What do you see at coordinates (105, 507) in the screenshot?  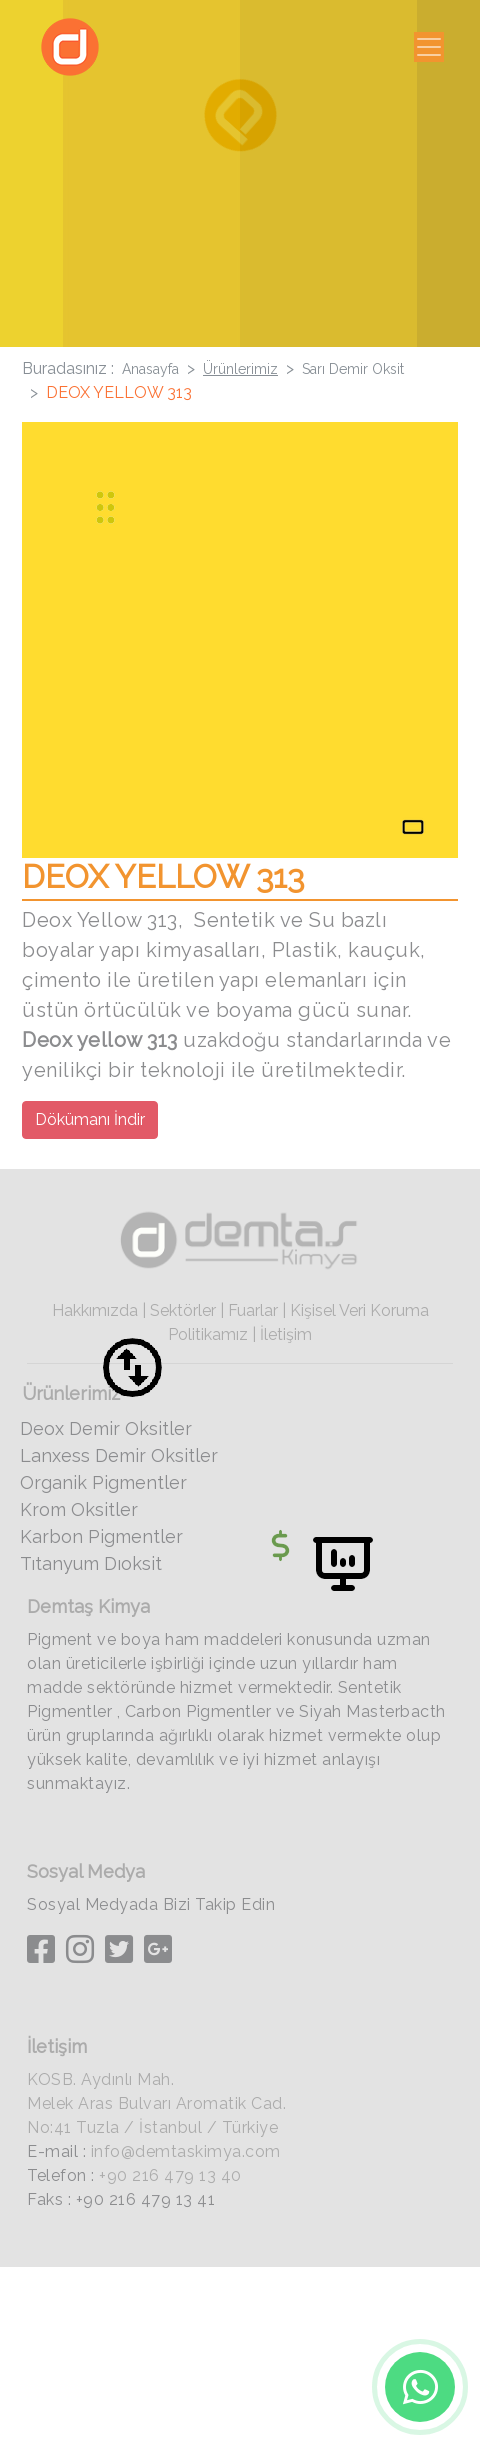 I see `drag to reorder items vertically` at bounding box center [105, 507].